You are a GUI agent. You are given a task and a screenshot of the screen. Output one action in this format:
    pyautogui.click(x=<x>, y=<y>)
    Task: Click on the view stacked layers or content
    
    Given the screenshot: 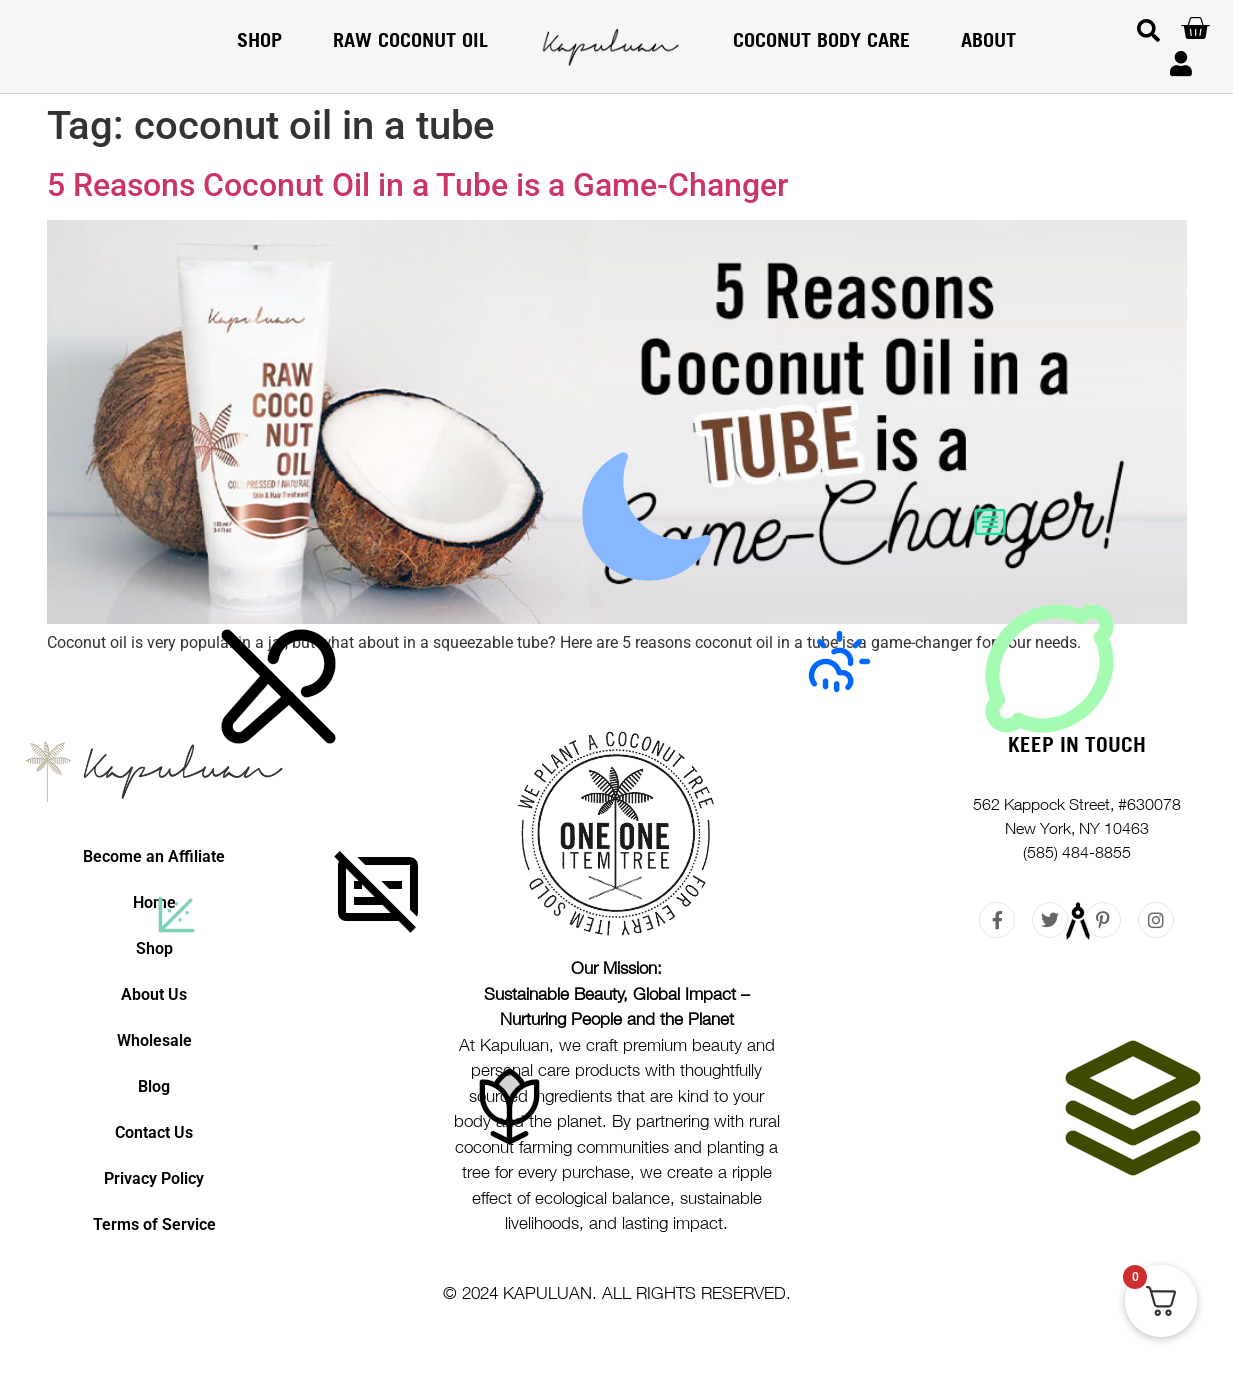 What is the action you would take?
    pyautogui.click(x=1133, y=1108)
    